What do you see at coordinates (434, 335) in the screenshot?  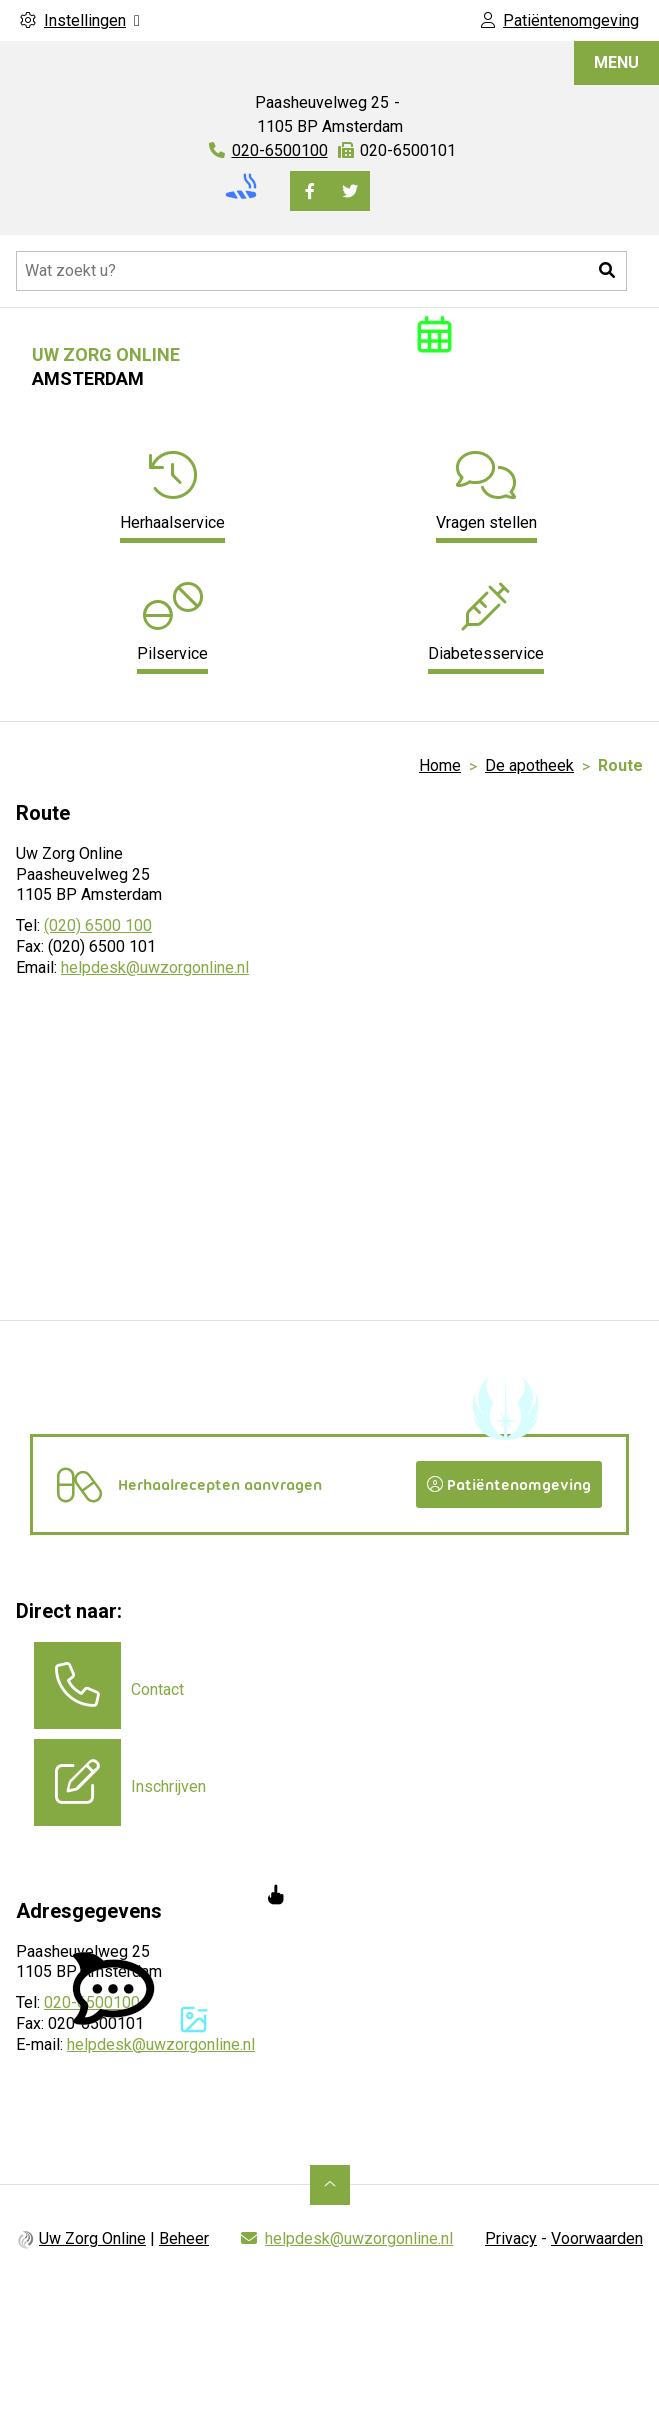 I see `view calendar with scheduled events` at bounding box center [434, 335].